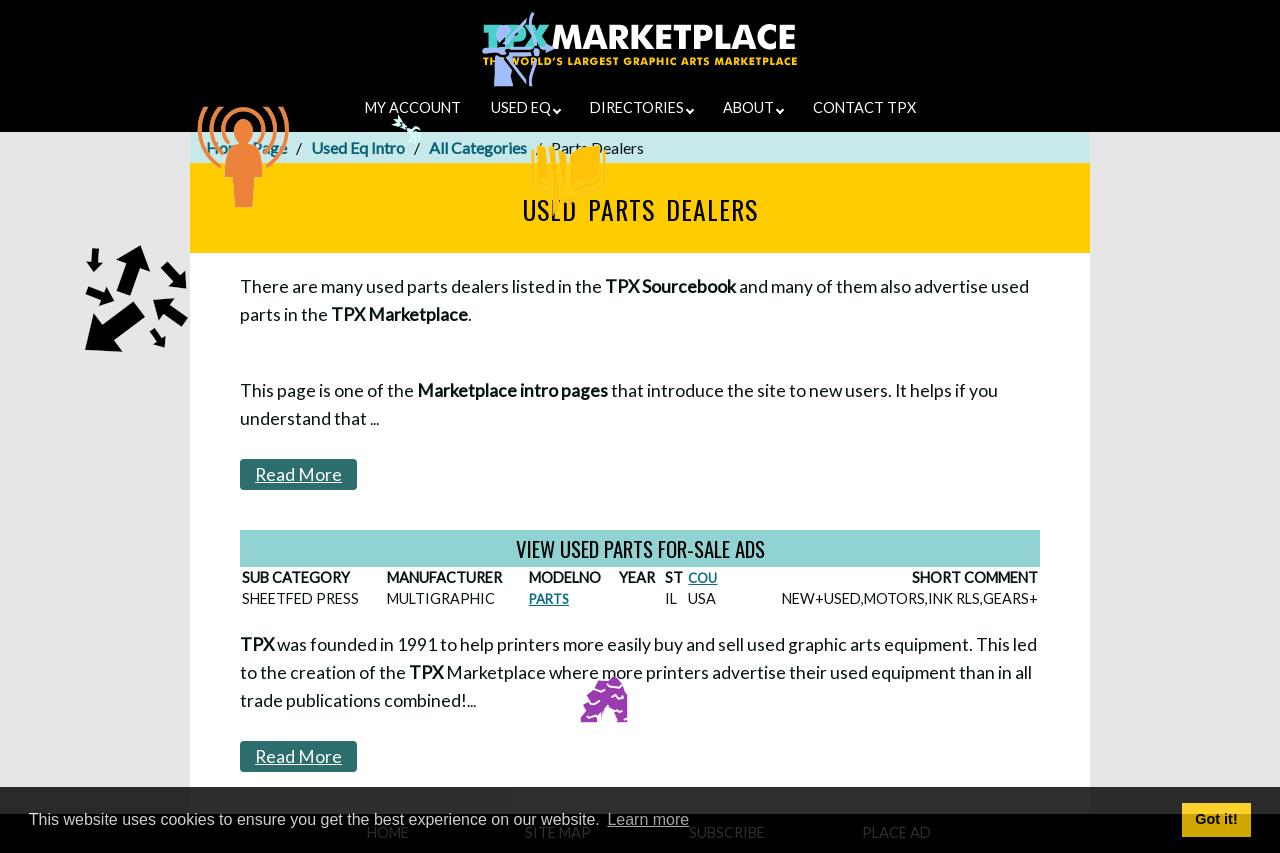 This screenshot has height=853, width=1280. Describe the element at coordinates (568, 178) in the screenshot. I see `save current page as a bookmark` at that location.